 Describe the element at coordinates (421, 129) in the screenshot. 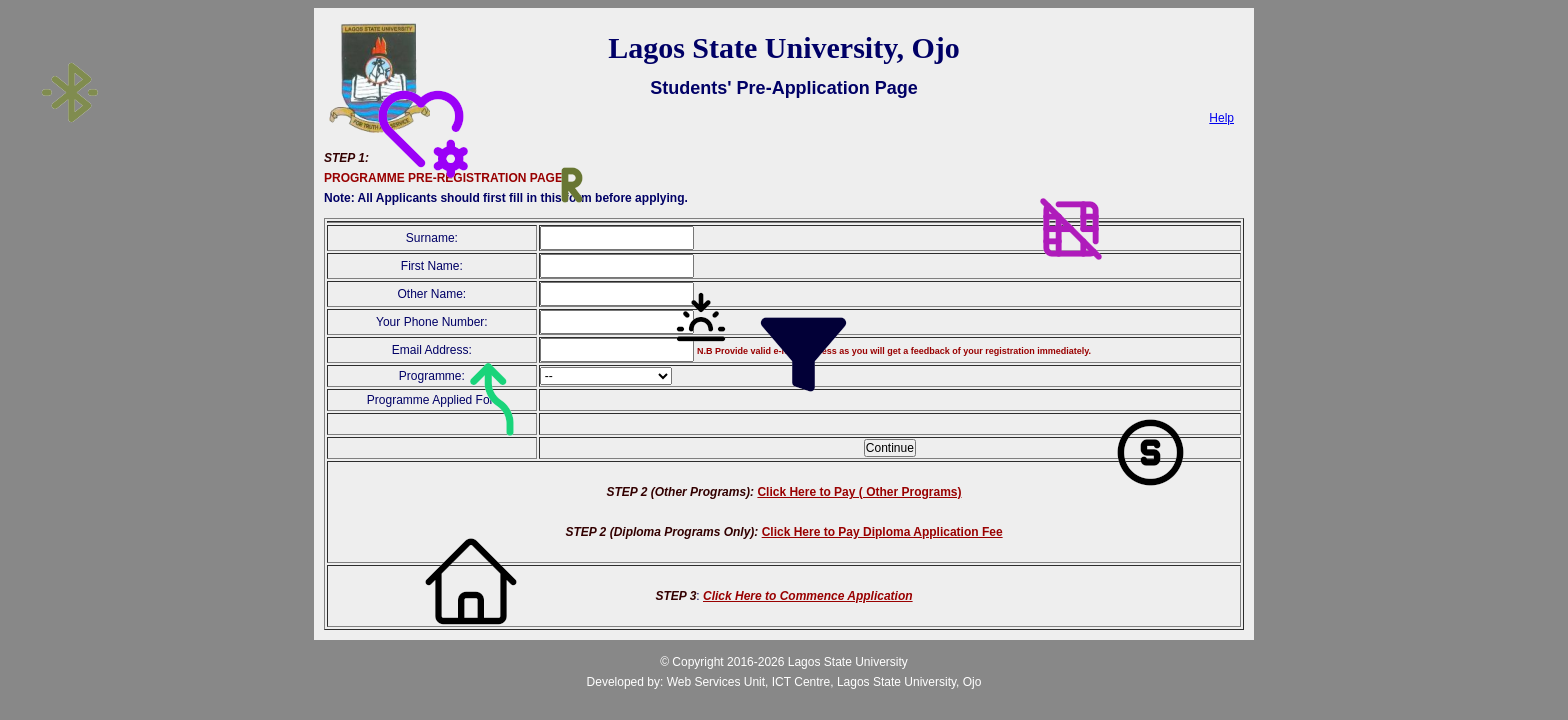

I see `manage favorites settings` at that location.